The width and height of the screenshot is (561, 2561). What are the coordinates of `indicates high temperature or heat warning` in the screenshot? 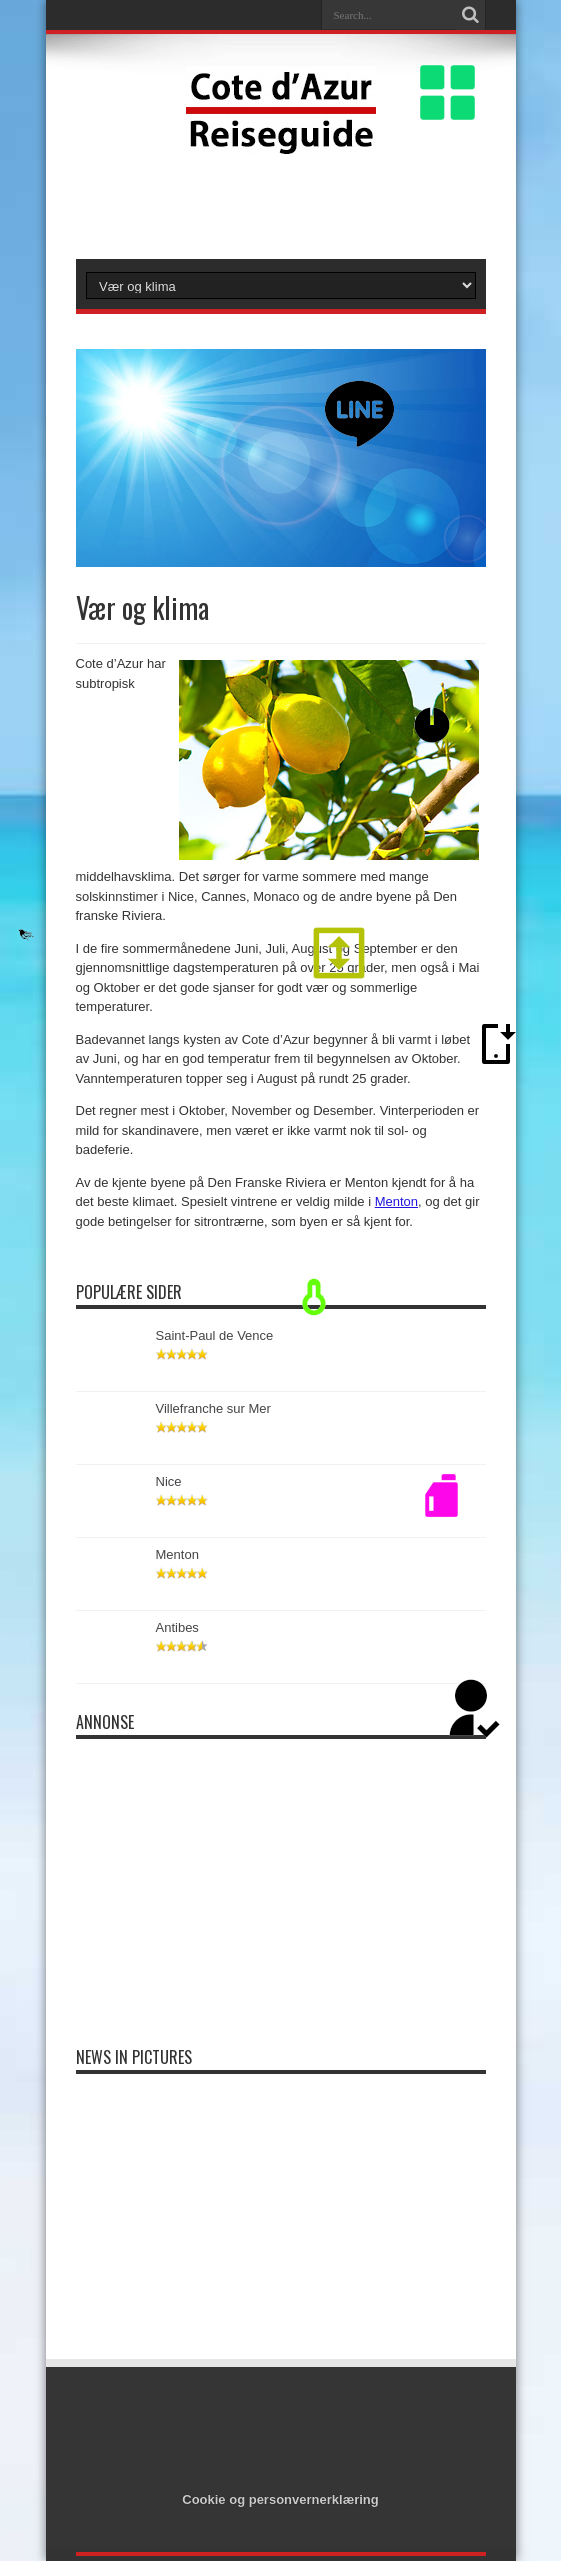 It's located at (314, 1297).